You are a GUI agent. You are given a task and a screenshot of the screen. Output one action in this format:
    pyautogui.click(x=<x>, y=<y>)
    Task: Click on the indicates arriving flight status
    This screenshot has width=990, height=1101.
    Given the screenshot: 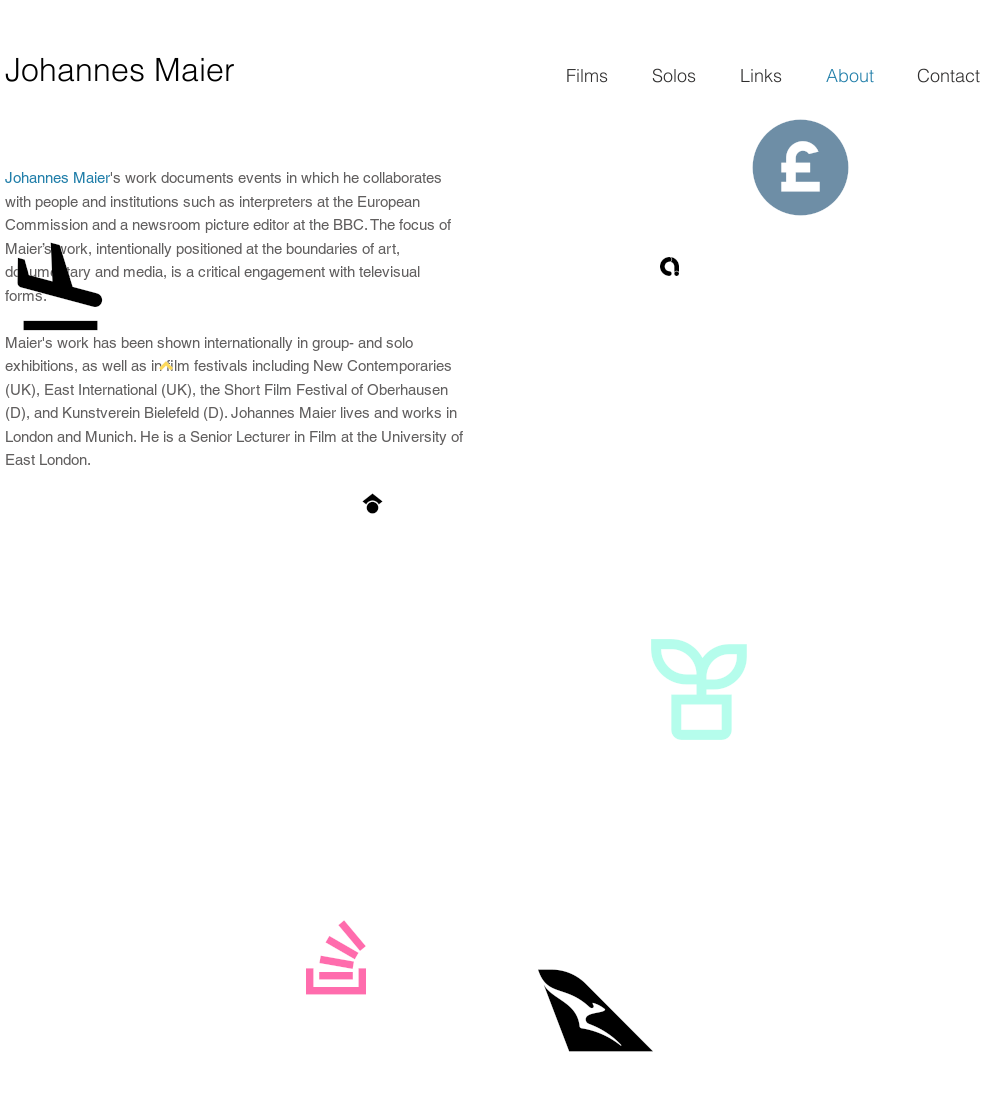 What is the action you would take?
    pyautogui.click(x=60, y=288)
    